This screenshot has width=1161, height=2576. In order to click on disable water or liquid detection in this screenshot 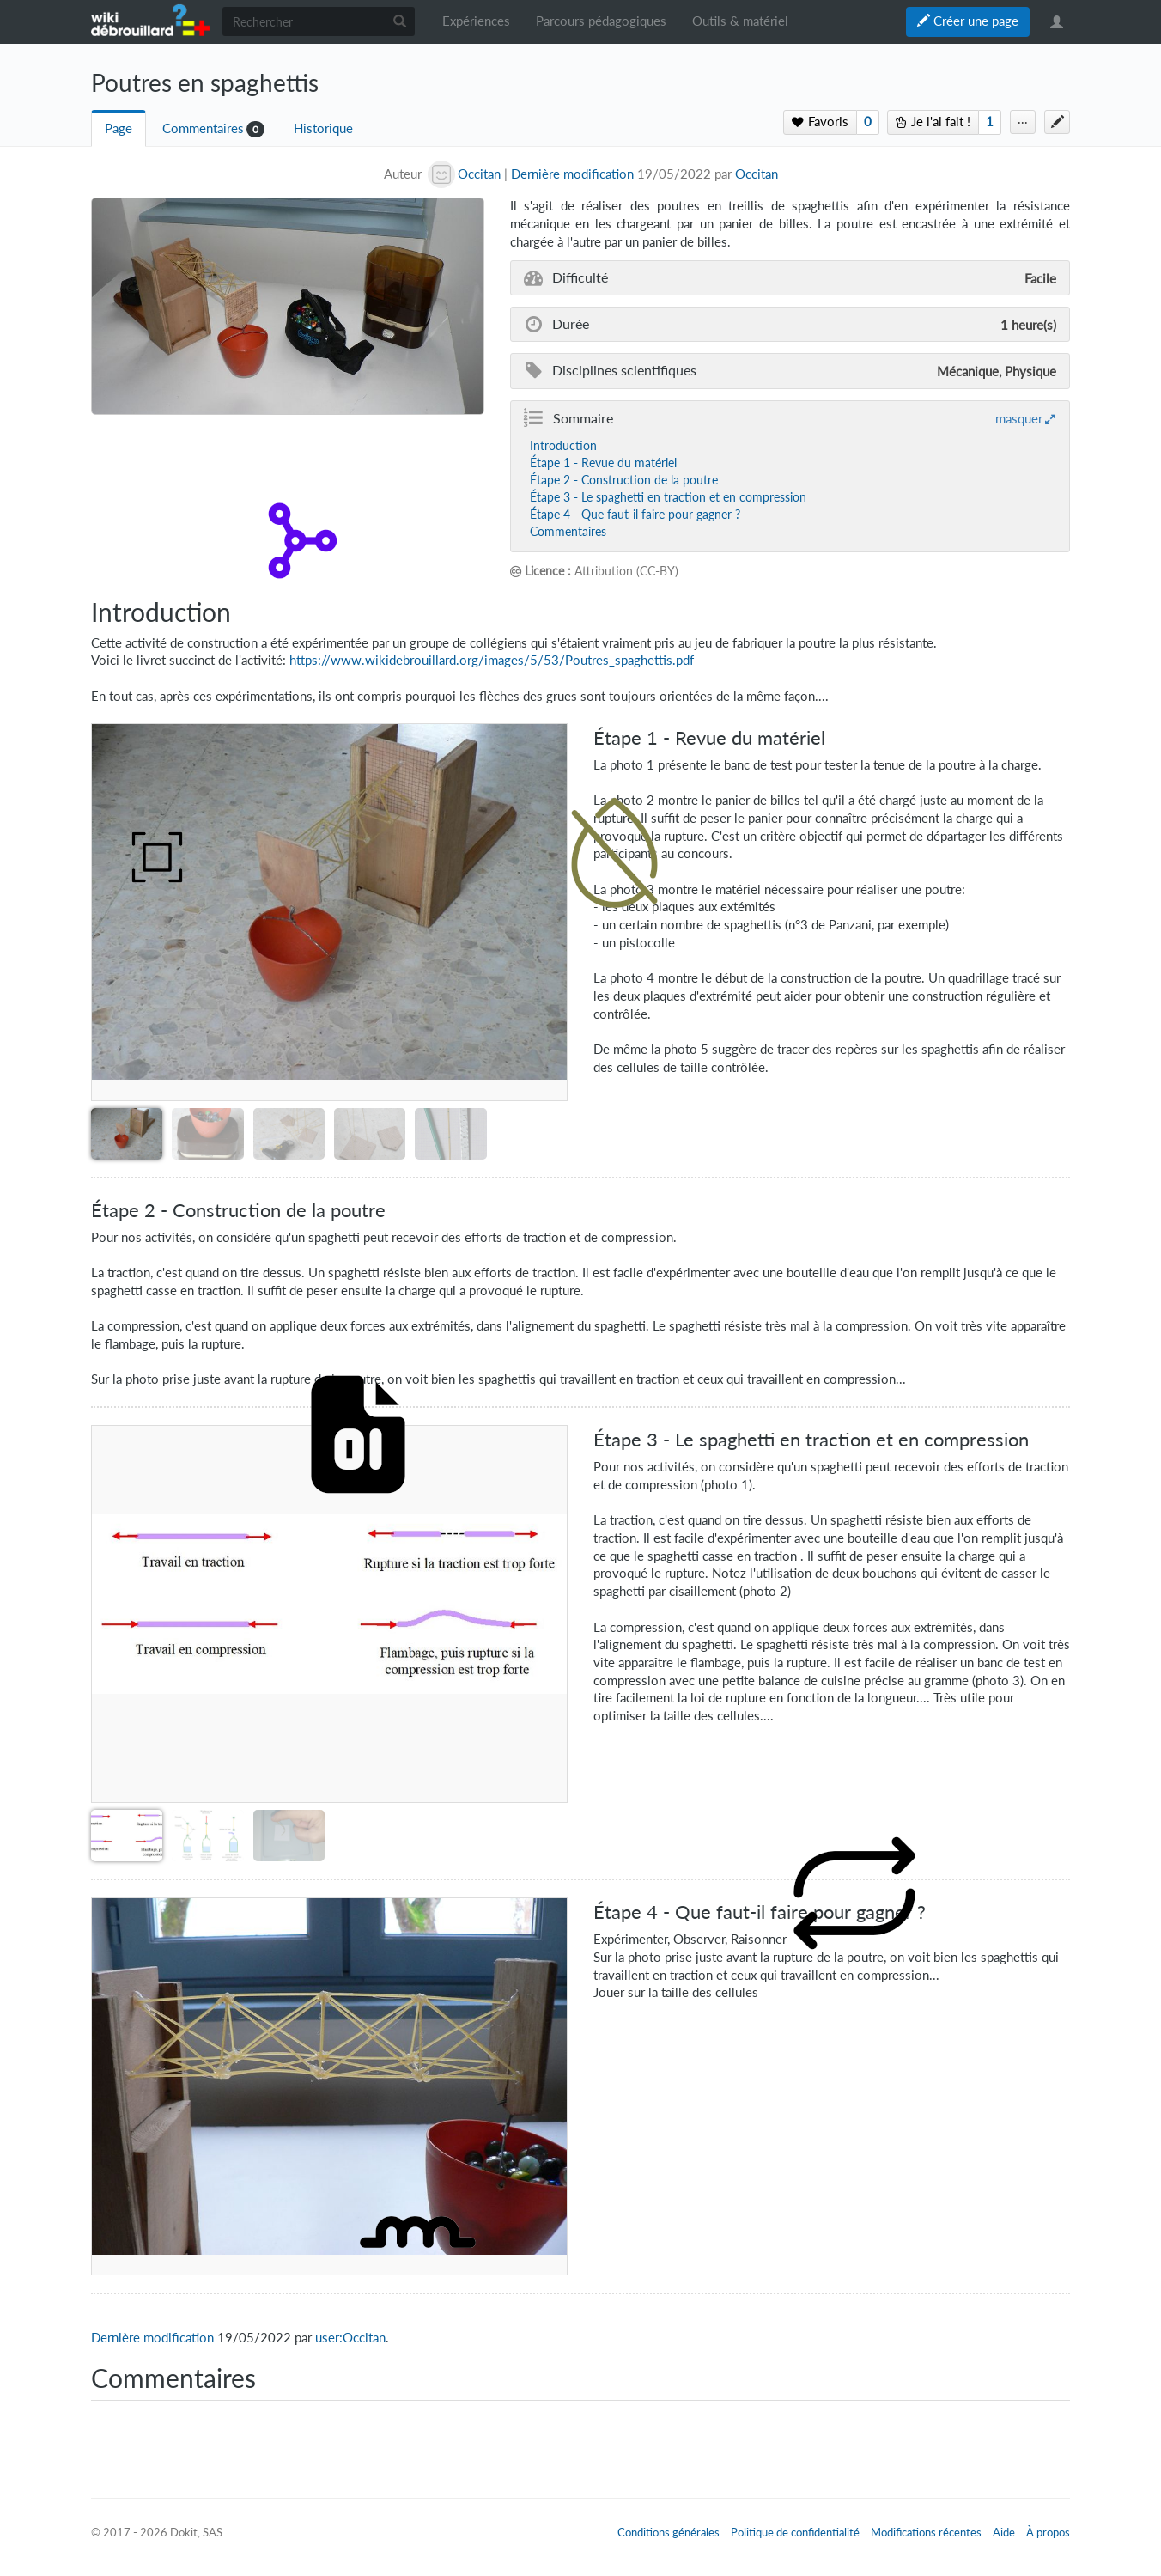, I will do `click(614, 856)`.